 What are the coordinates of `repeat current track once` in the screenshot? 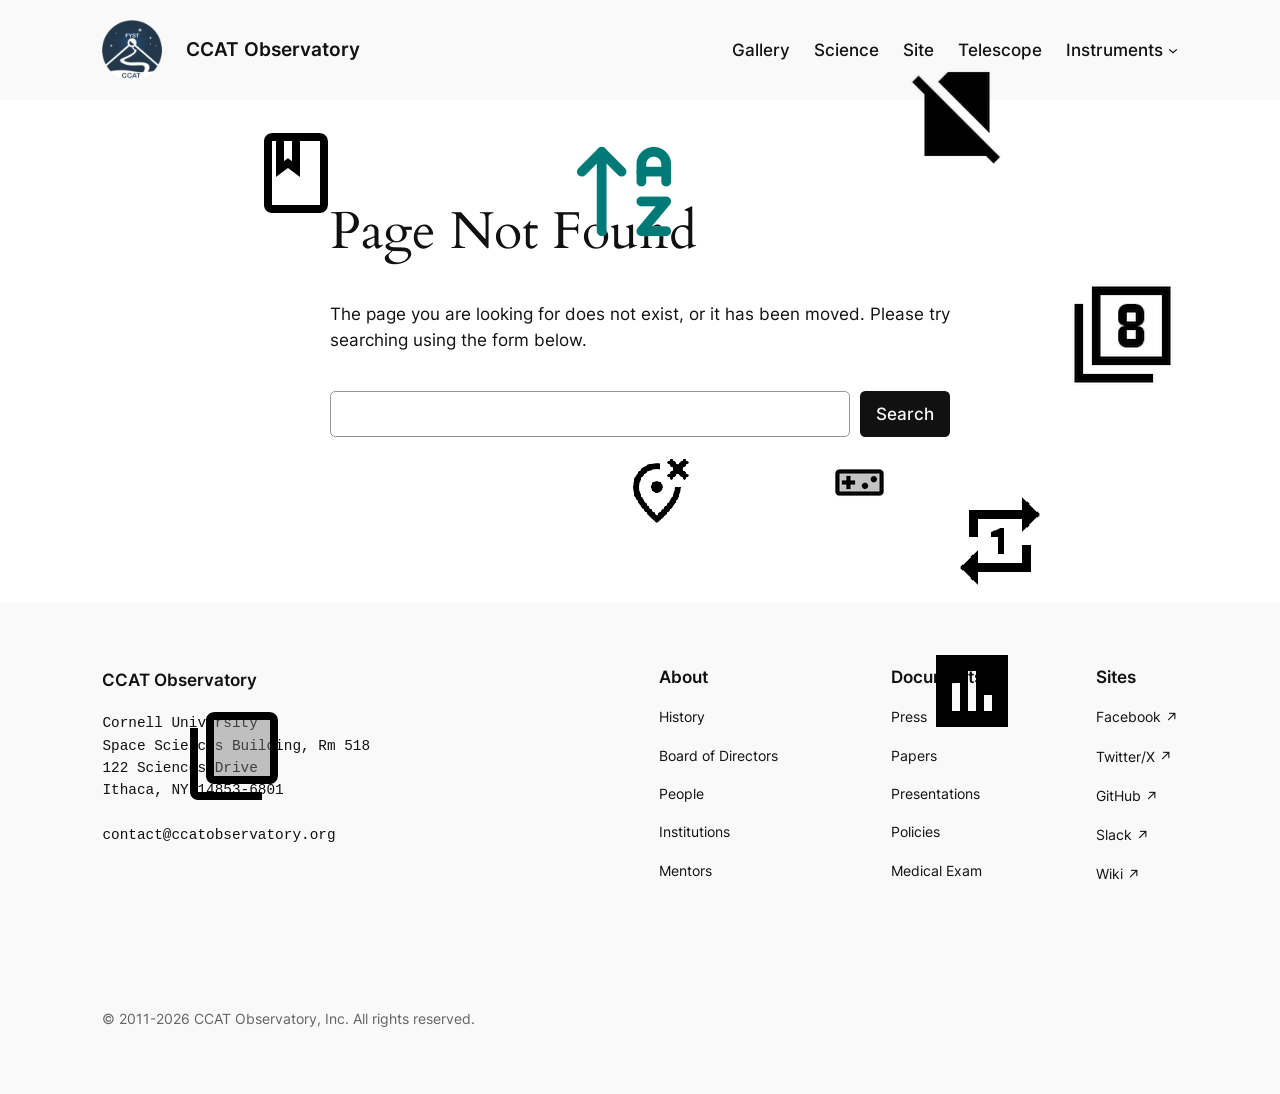 It's located at (1000, 541).